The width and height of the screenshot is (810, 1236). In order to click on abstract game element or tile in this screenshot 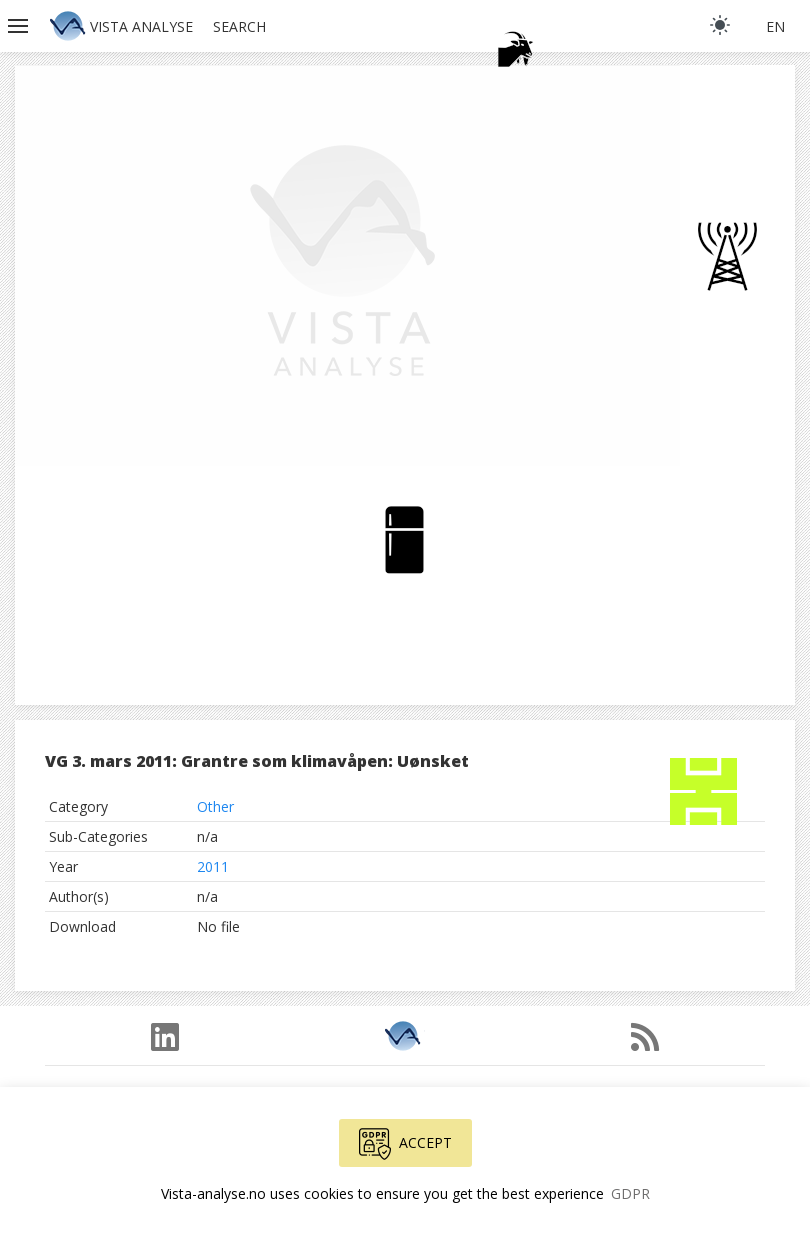, I will do `click(703, 791)`.